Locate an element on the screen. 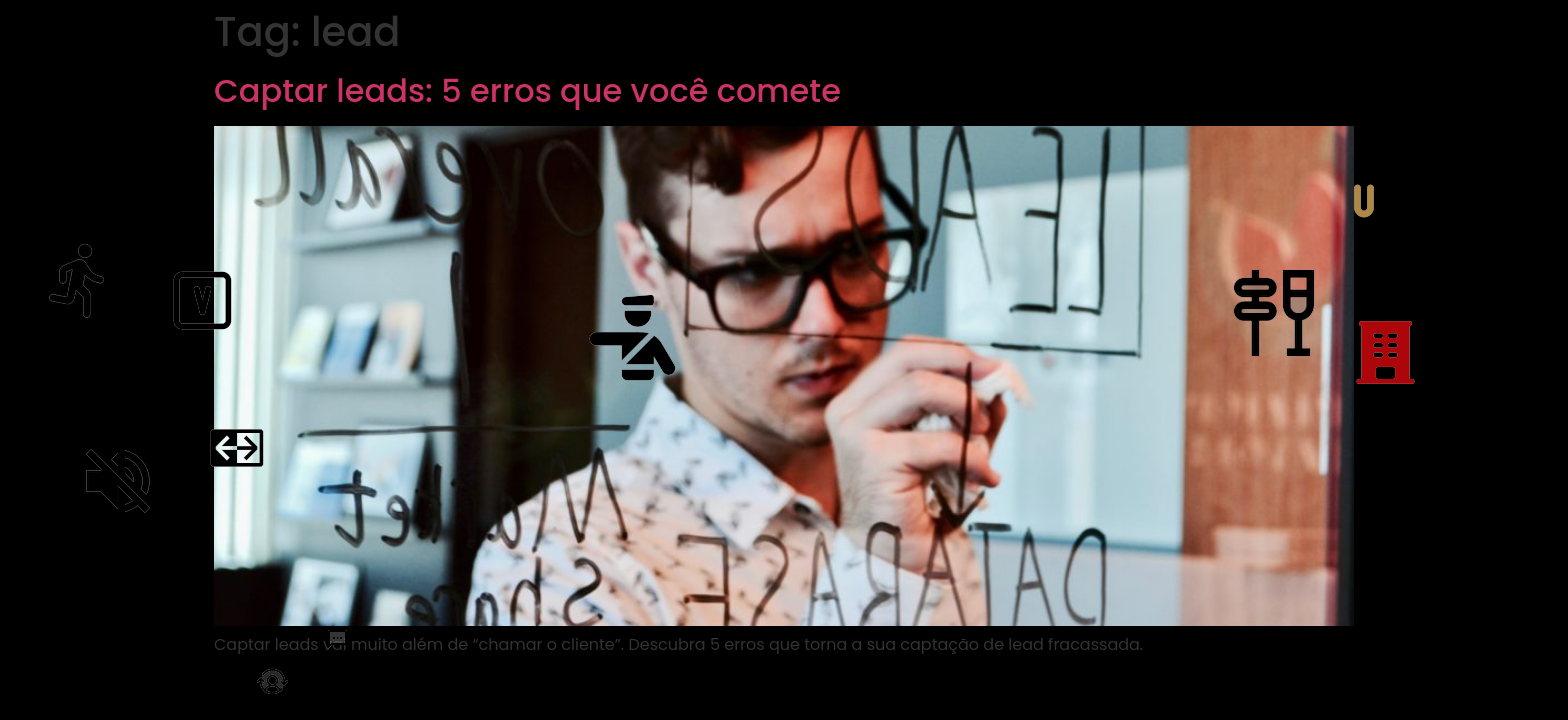 The image size is (1568, 720). view office or workplace information is located at coordinates (1385, 352).